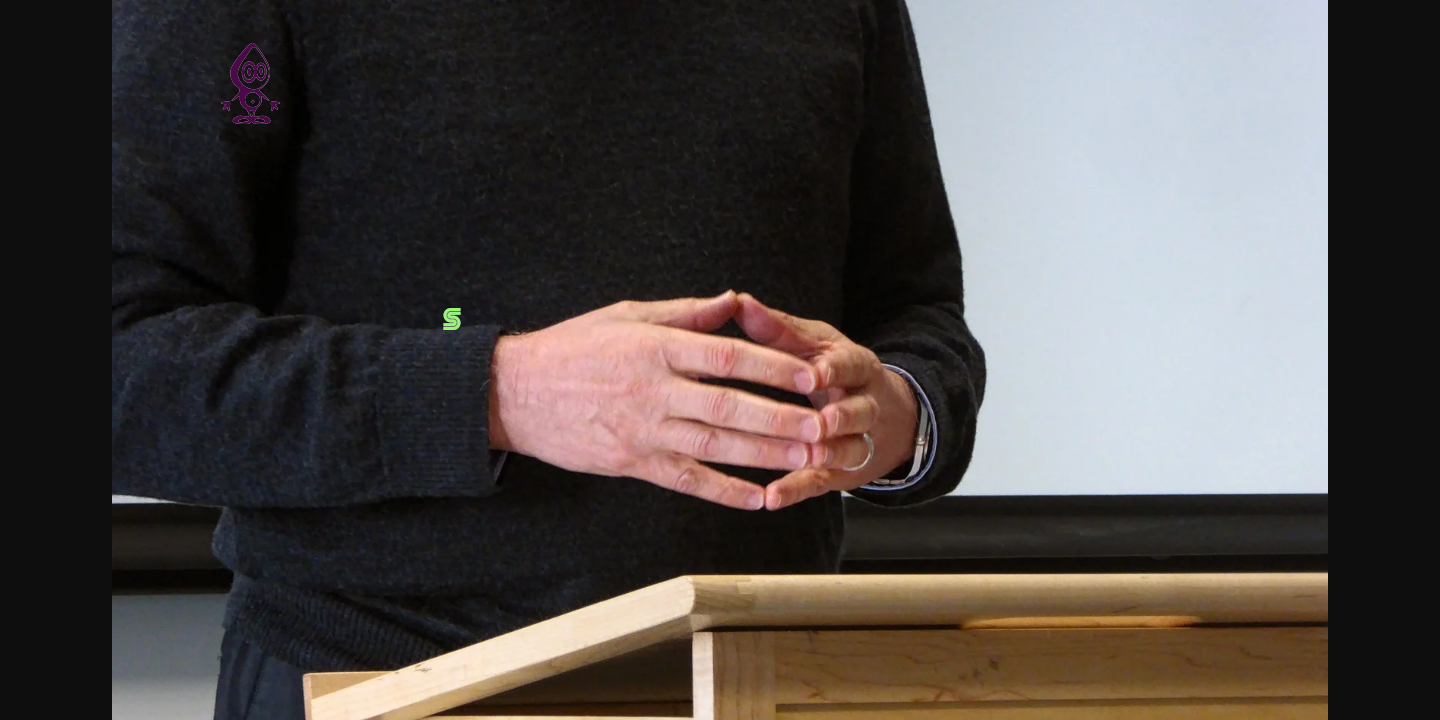  Describe the element at coordinates (452, 319) in the screenshot. I see `sega brand logo` at that location.